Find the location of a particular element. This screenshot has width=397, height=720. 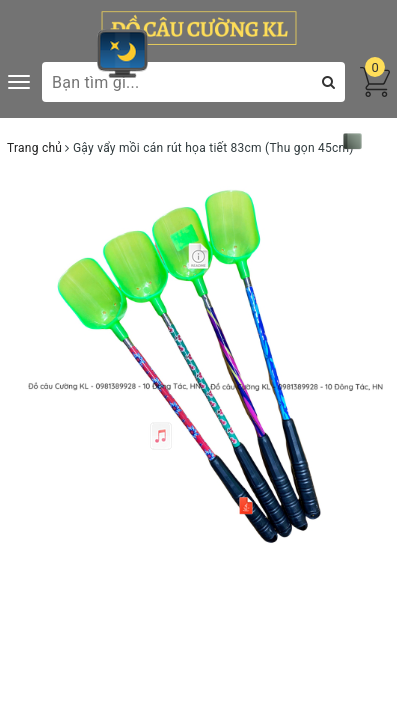

an audio file type indicator is located at coordinates (161, 436).